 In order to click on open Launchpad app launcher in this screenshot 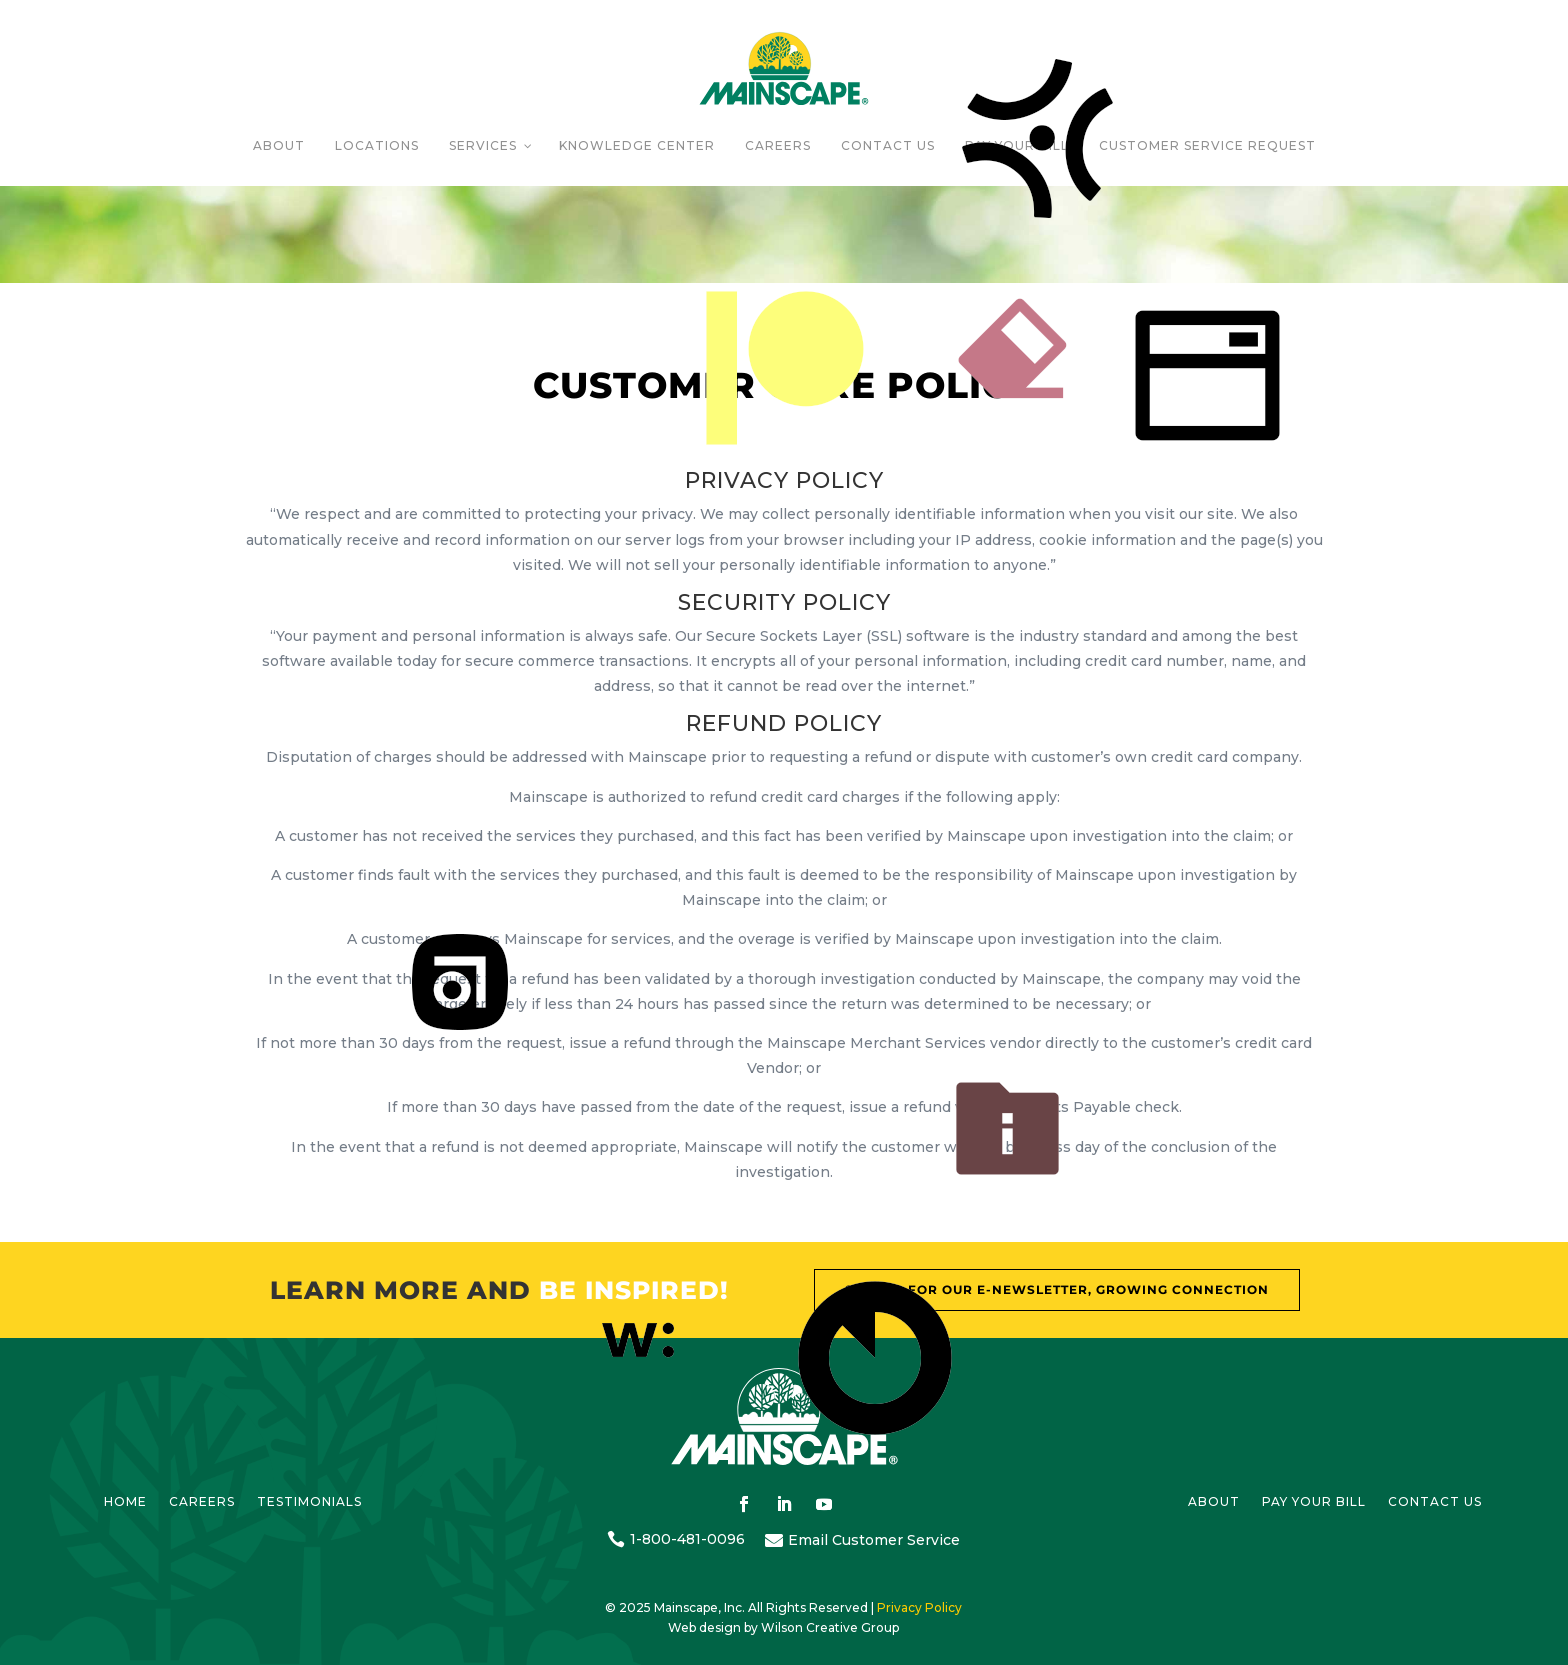, I will do `click(1037, 138)`.